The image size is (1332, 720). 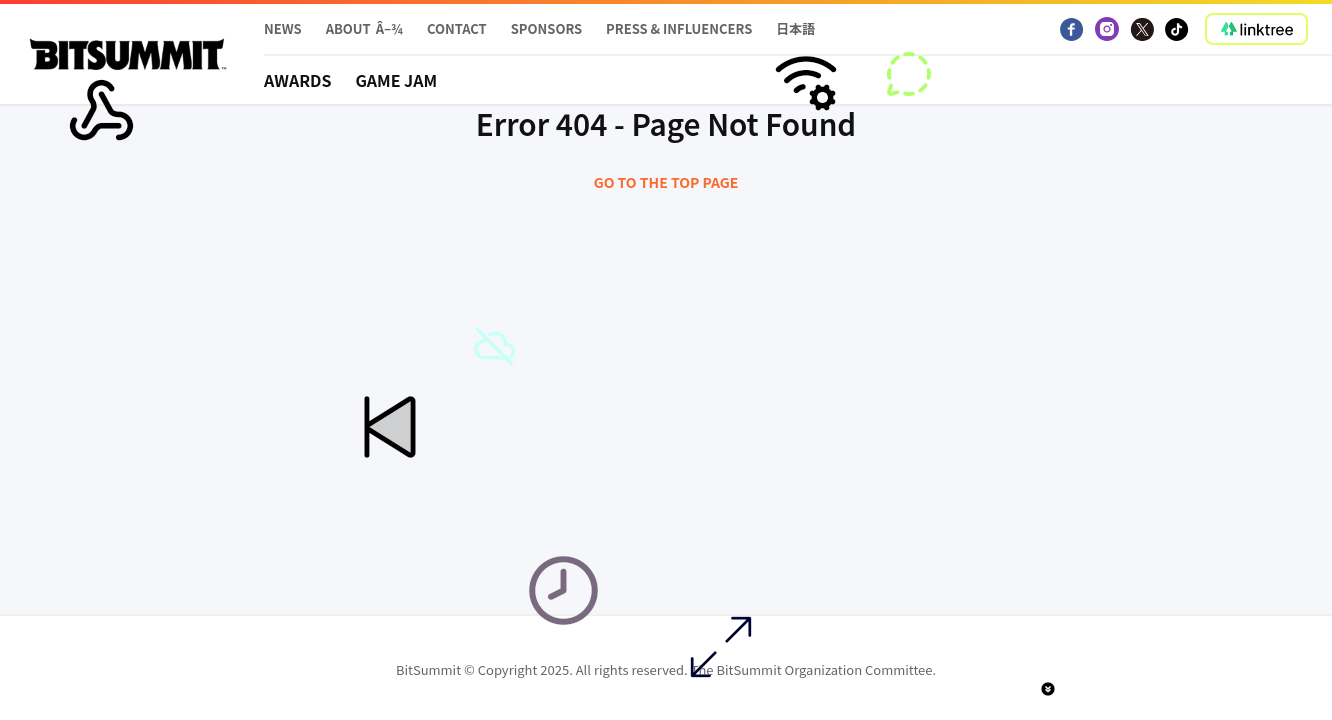 I want to click on access wifi settings, so click(x=806, y=81).